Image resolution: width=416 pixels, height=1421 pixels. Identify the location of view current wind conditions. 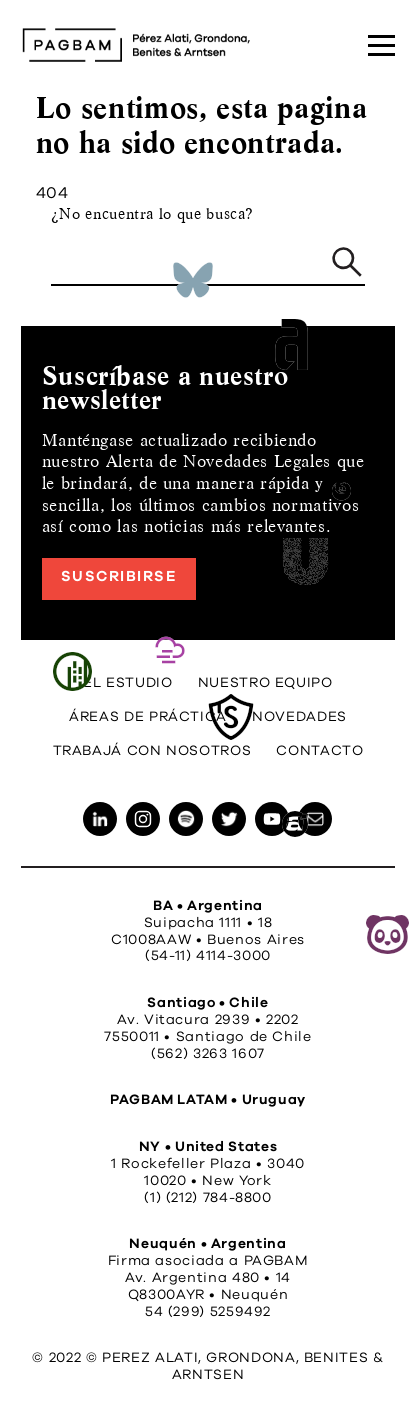
(170, 650).